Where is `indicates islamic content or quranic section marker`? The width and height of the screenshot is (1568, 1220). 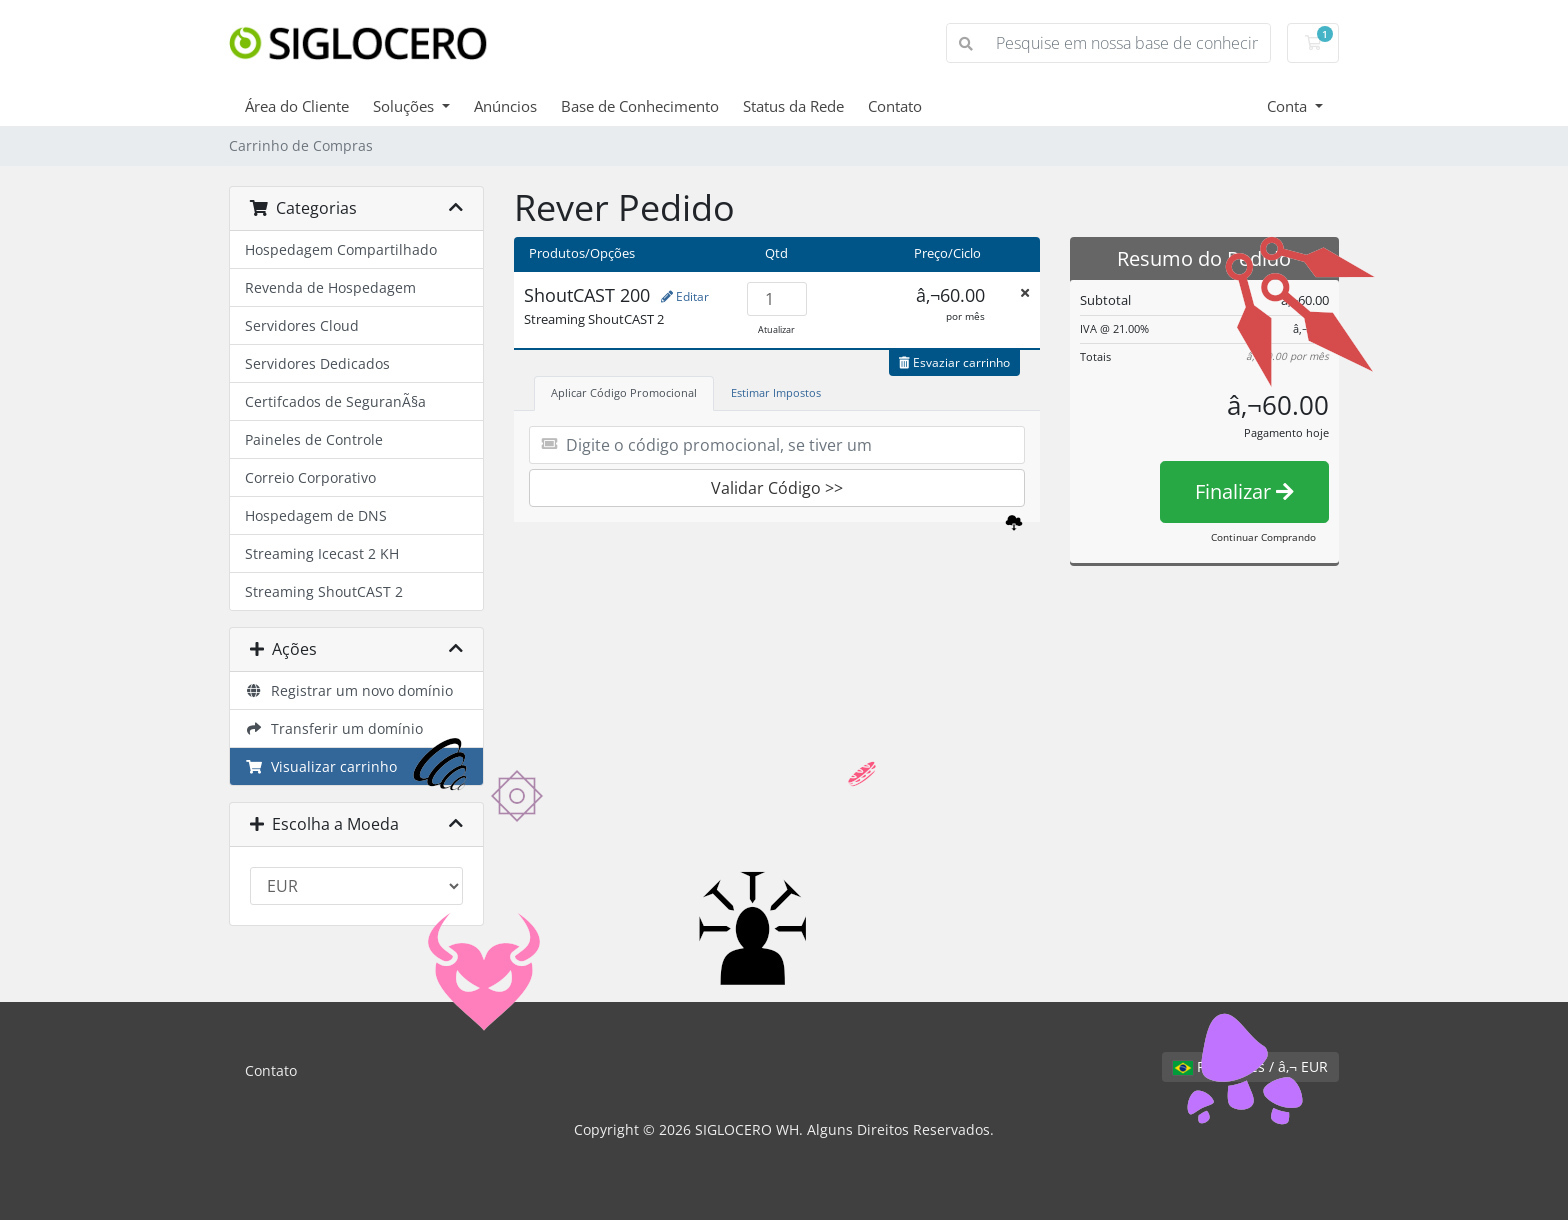 indicates islamic content or quranic section marker is located at coordinates (517, 796).